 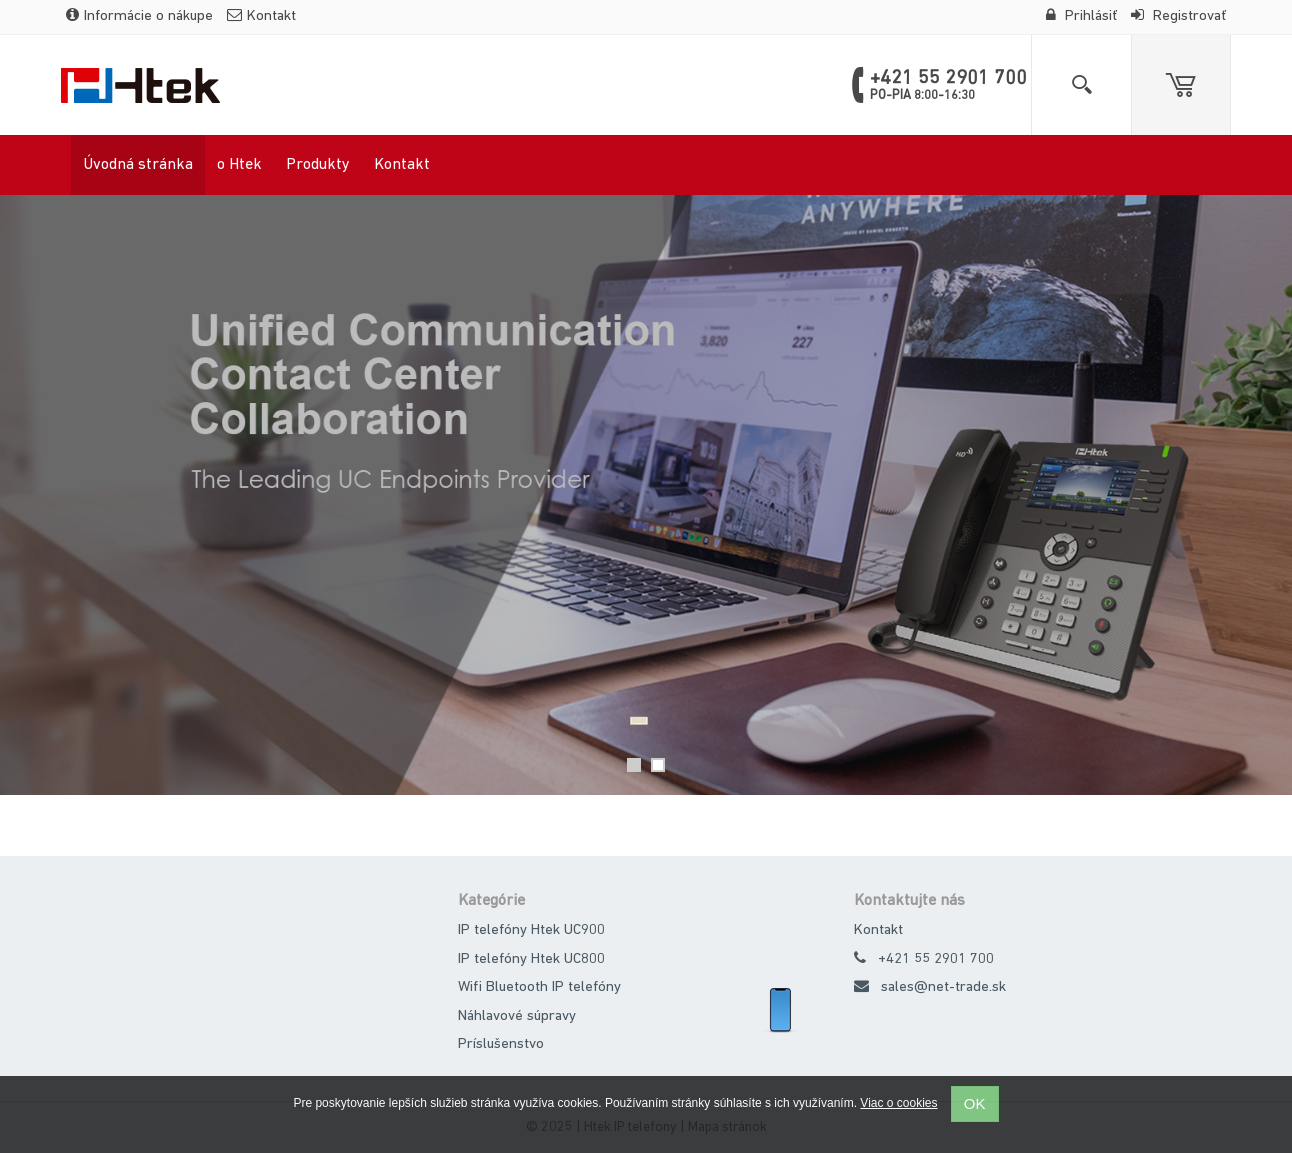 I want to click on indicates keyboard with yellow backlighting enabled, so click(x=639, y=721).